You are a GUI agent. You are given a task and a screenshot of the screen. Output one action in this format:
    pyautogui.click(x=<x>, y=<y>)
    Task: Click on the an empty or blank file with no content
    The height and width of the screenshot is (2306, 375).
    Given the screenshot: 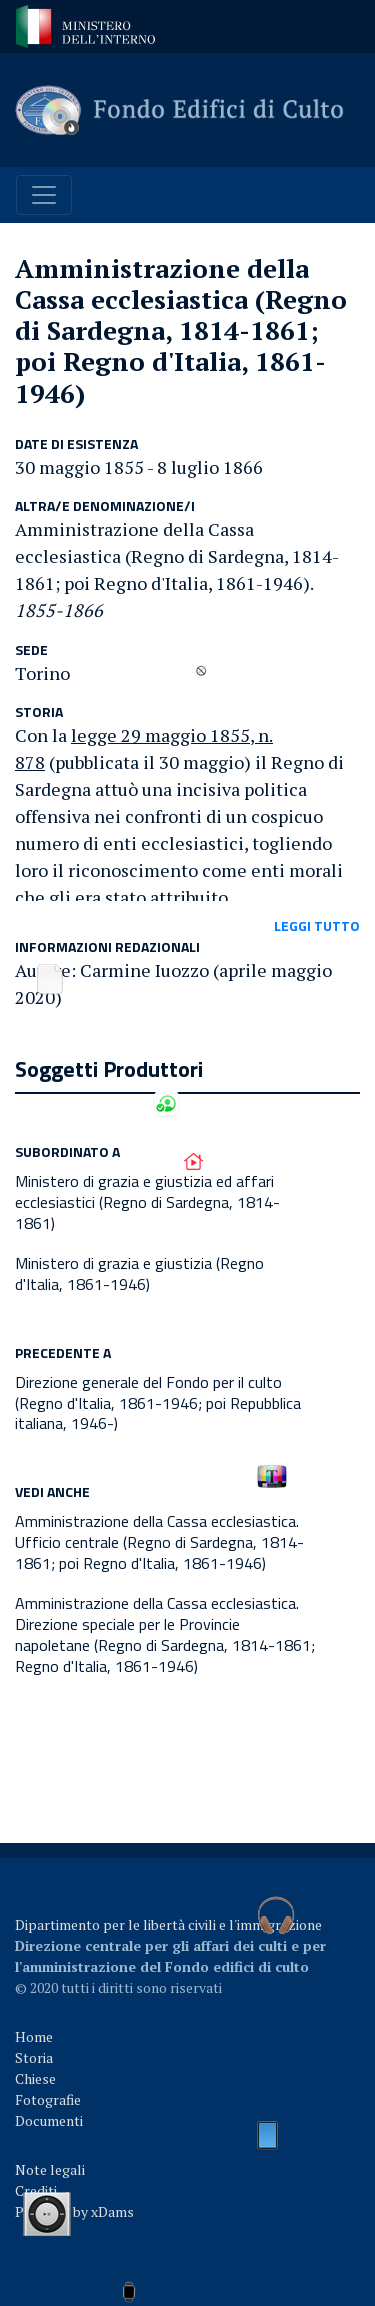 What is the action you would take?
    pyautogui.click(x=50, y=979)
    